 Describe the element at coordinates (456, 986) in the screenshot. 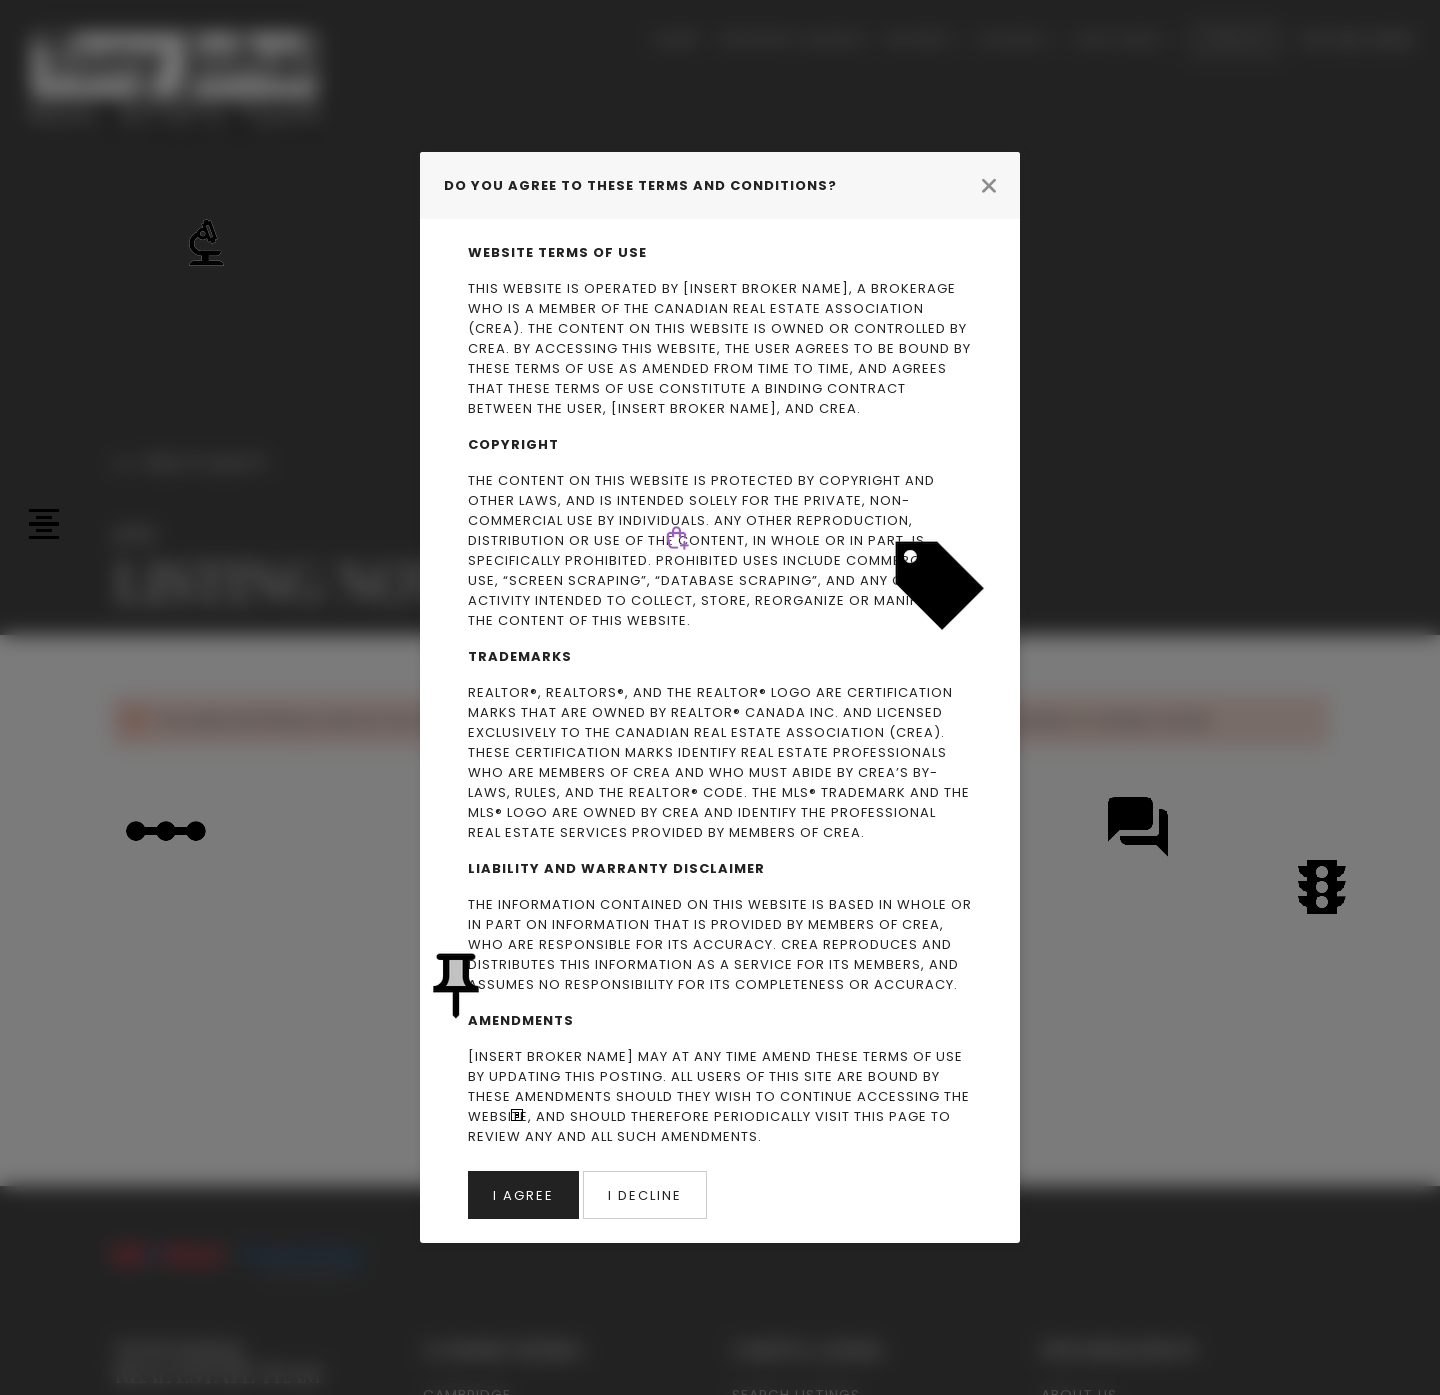

I see `pin an item to keep it visible` at that location.